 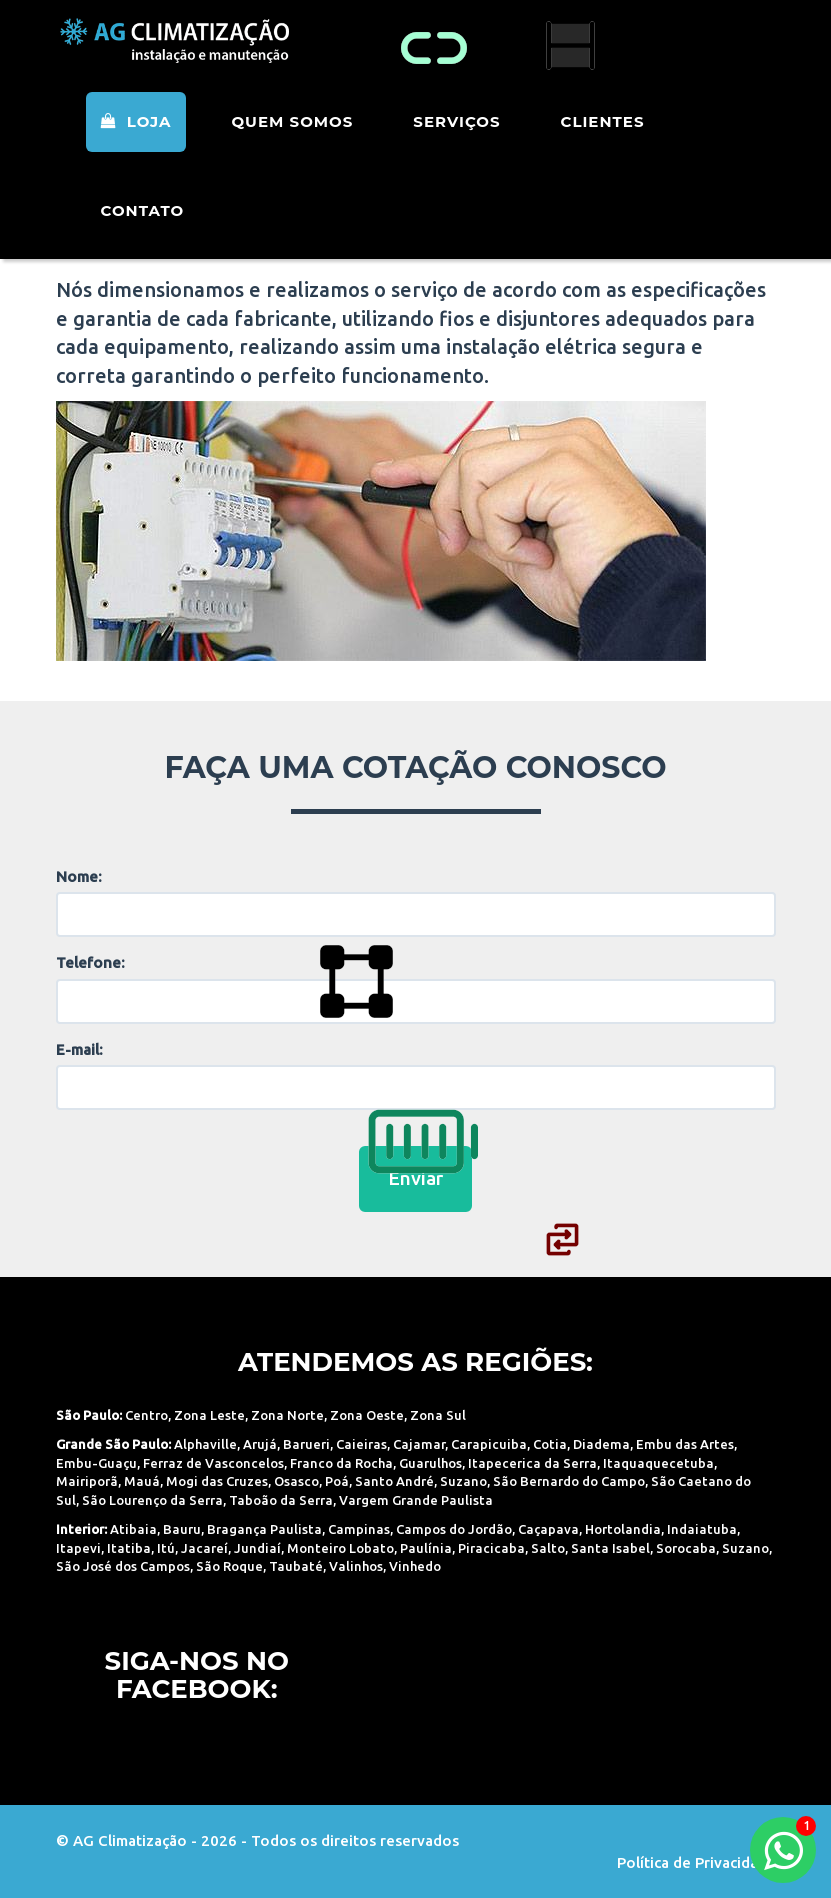 What do you see at coordinates (421, 1141) in the screenshot?
I see `indicates battery is fully charged` at bounding box center [421, 1141].